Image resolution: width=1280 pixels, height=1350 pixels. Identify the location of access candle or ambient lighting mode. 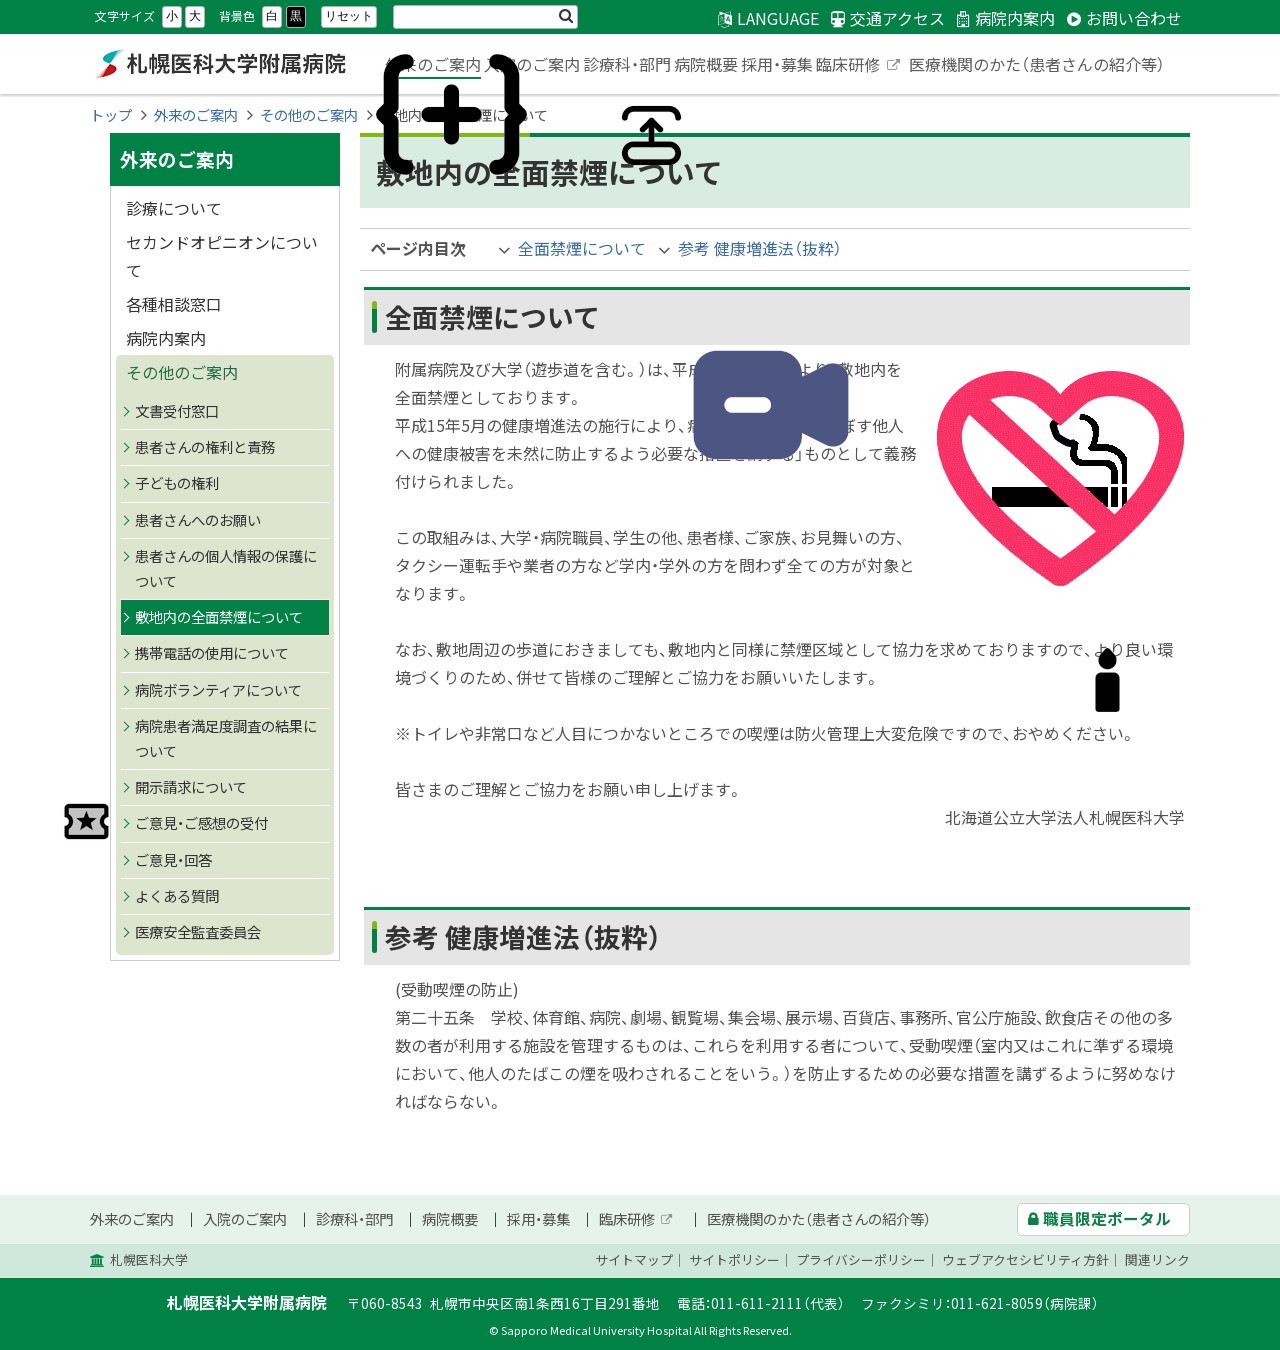
(1107, 681).